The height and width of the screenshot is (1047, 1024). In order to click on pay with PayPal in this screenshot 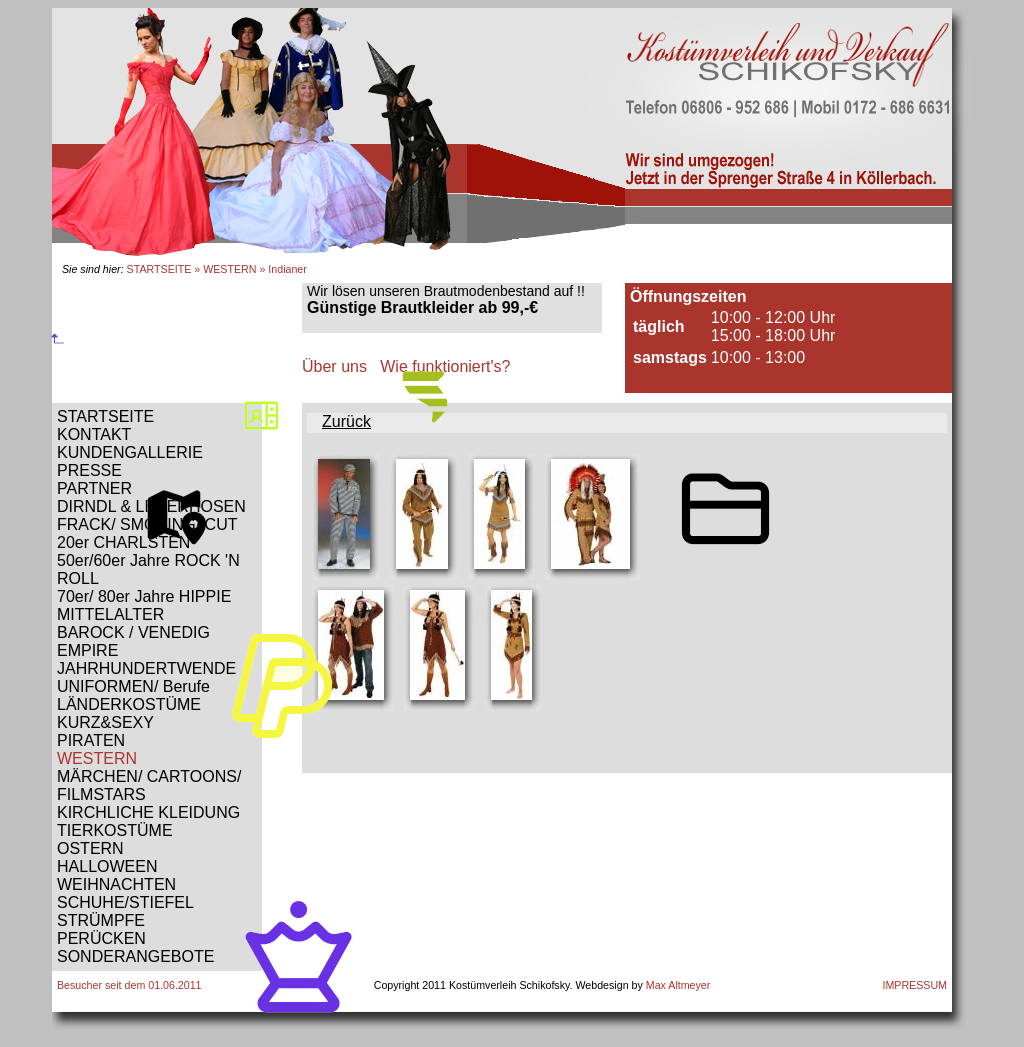, I will do `click(280, 686)`.